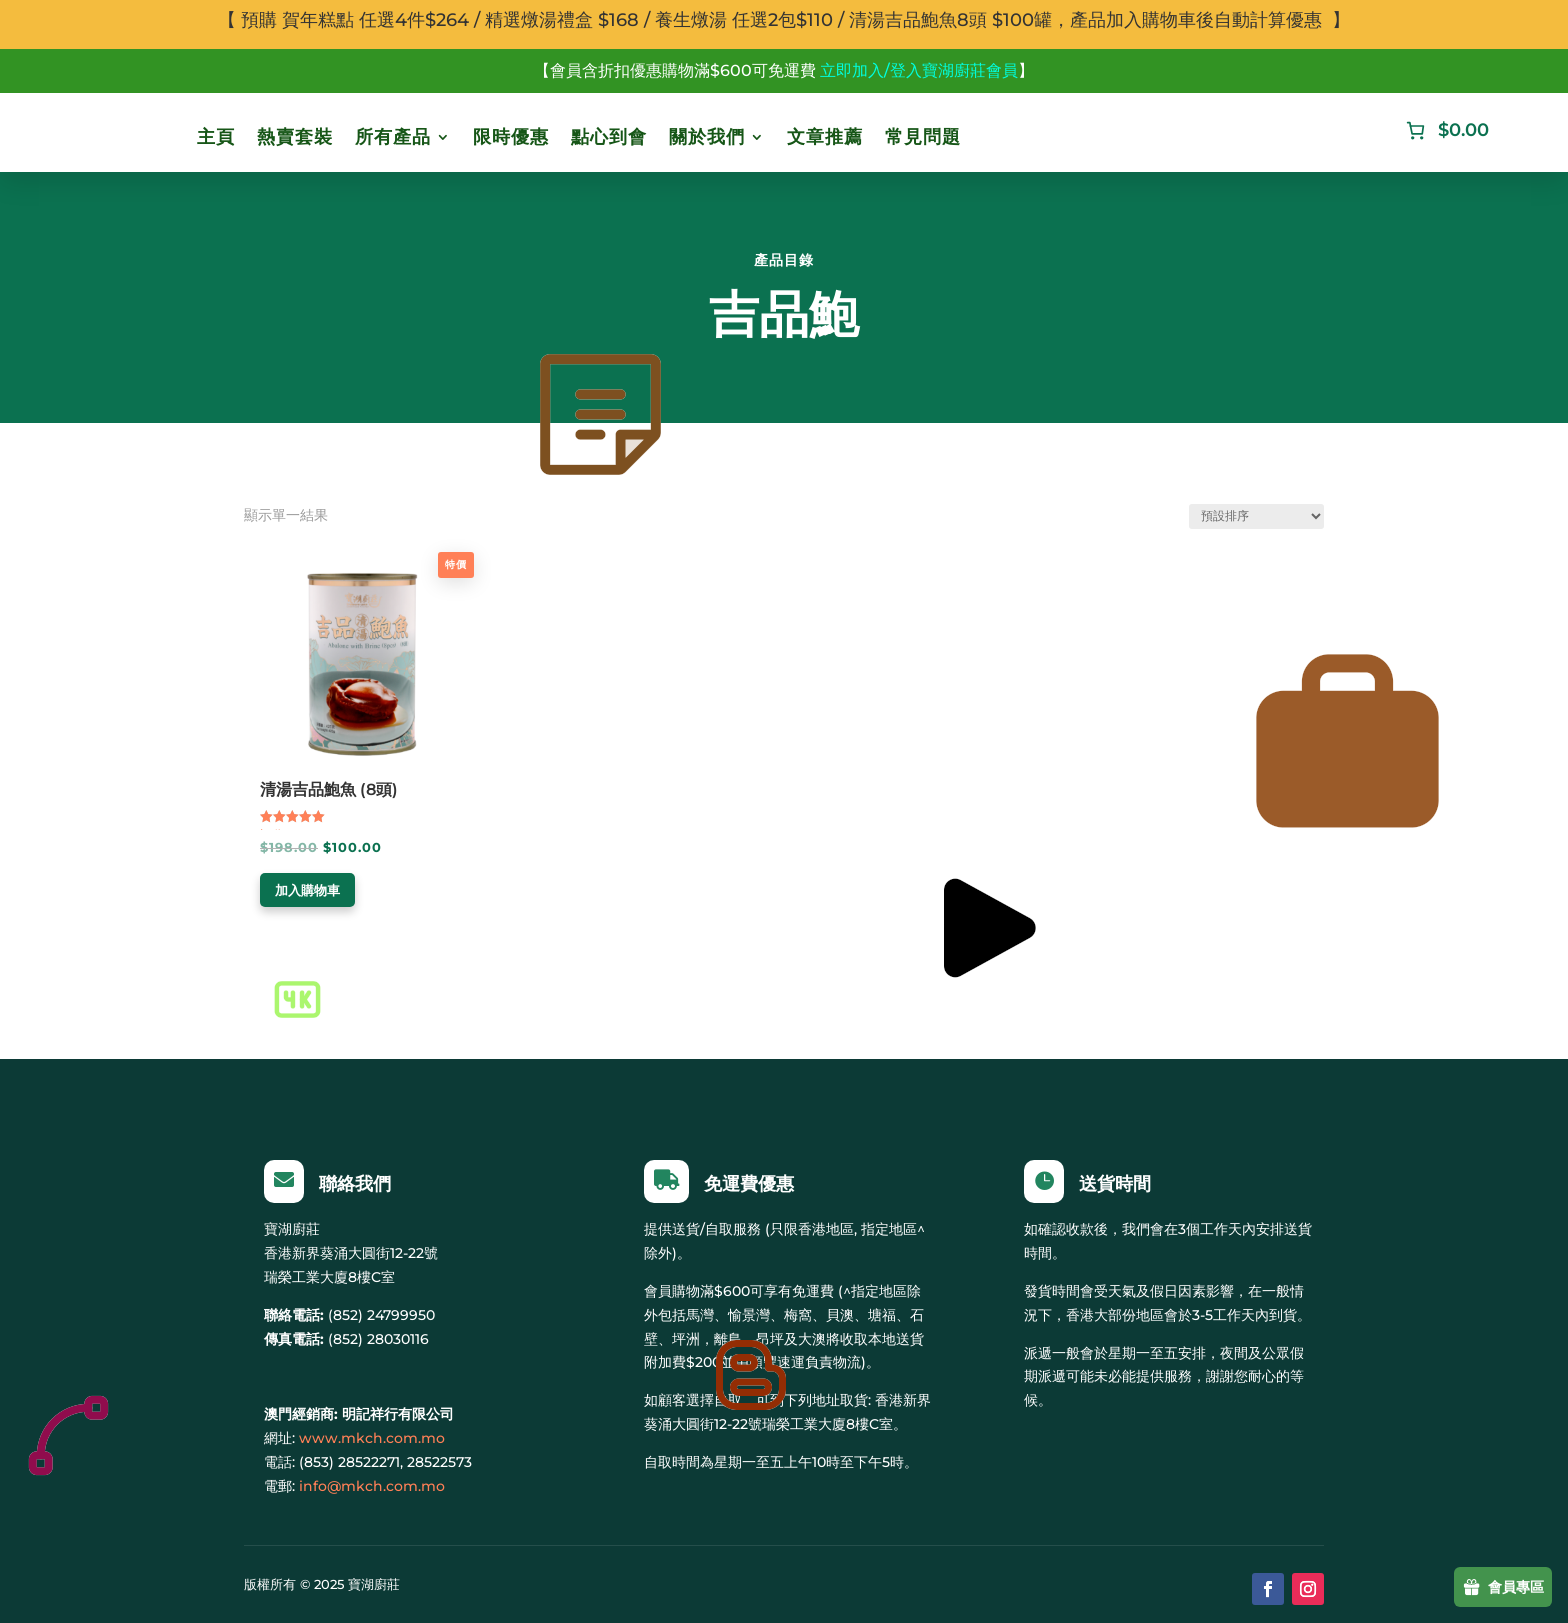 The width and height of the screenshot is (1568, 1623). What do you see at coordinates (600, 414) in the screenshot?
I see `create a new note` at bounding box center [600, 414].